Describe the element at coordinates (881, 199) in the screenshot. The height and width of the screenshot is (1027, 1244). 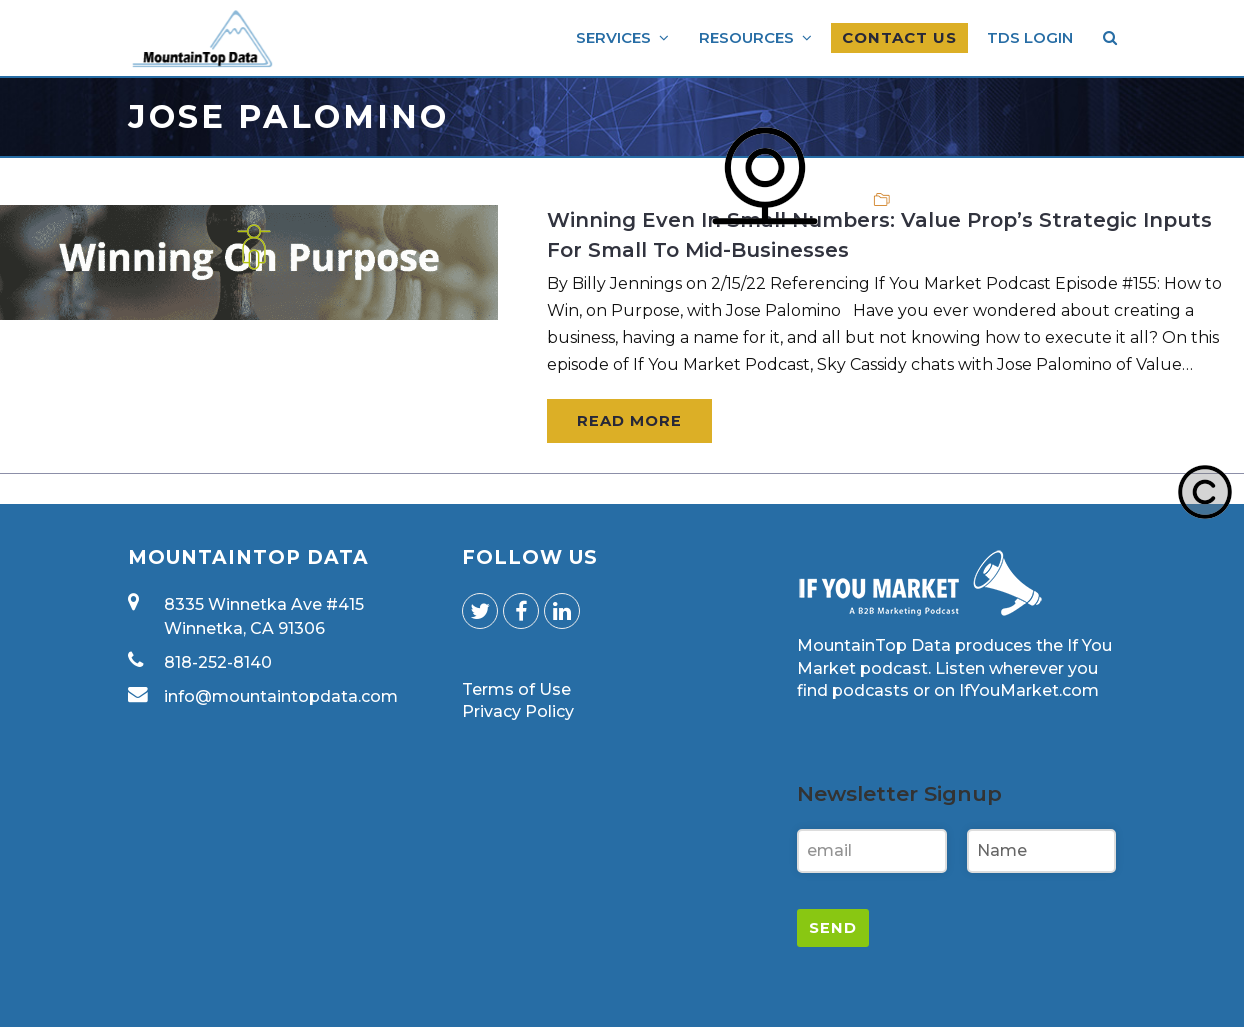
I see `browse all folders` at that location.